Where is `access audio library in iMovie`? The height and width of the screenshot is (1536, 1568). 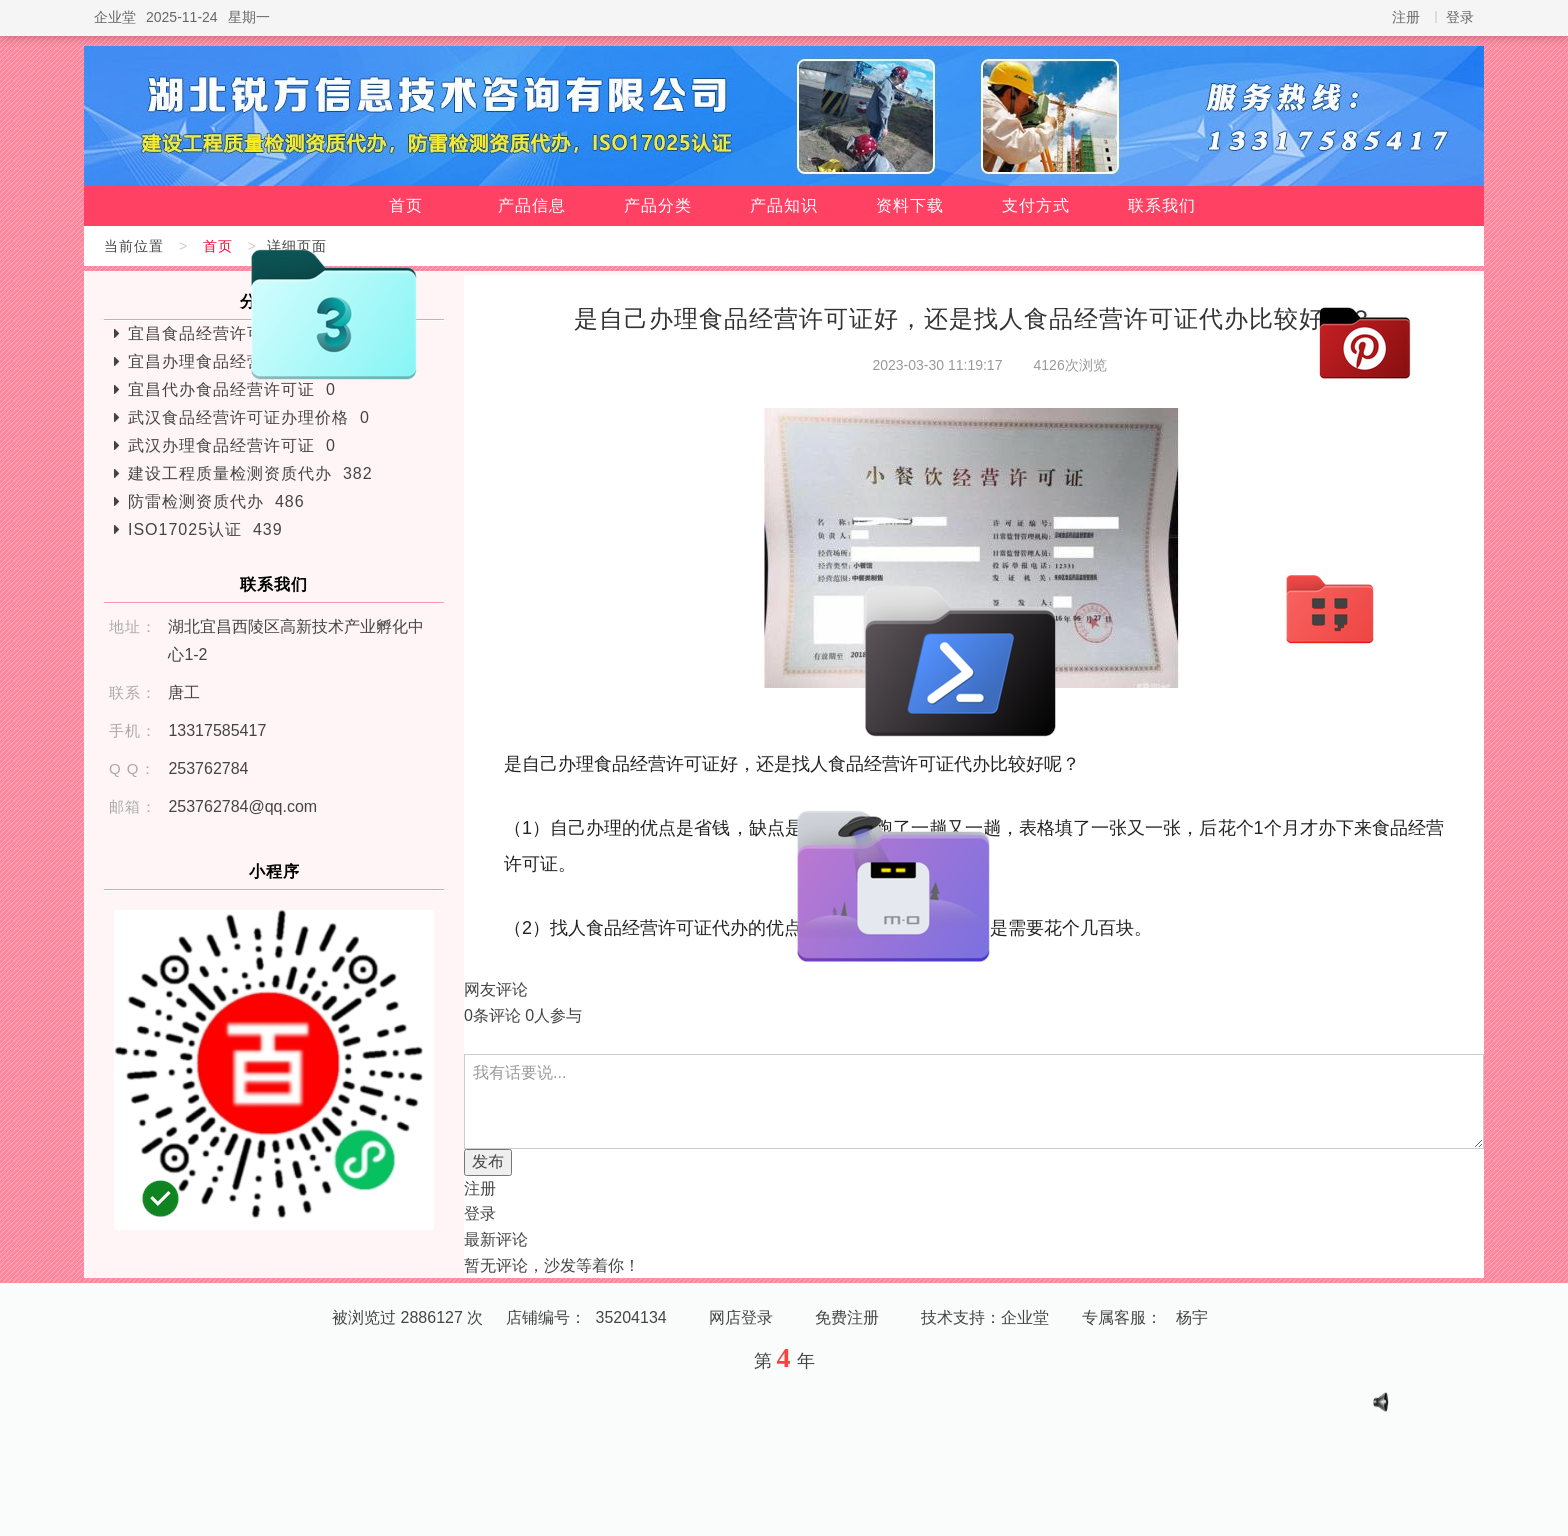
access audio library in iMovie is located at coordinates (1381, 1402).